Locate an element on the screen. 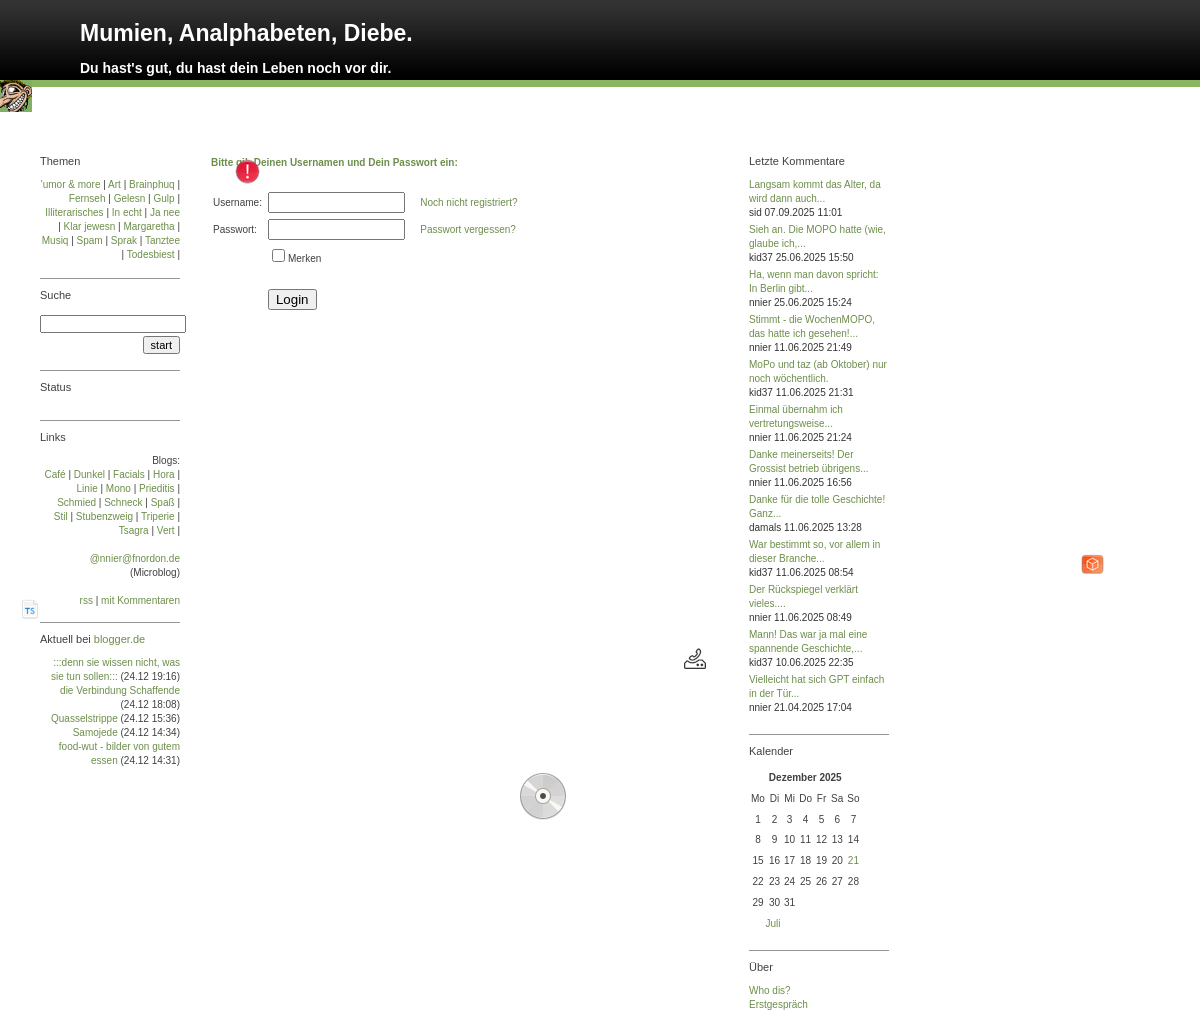  audio CD device detected is located at coordinates (543, 796).